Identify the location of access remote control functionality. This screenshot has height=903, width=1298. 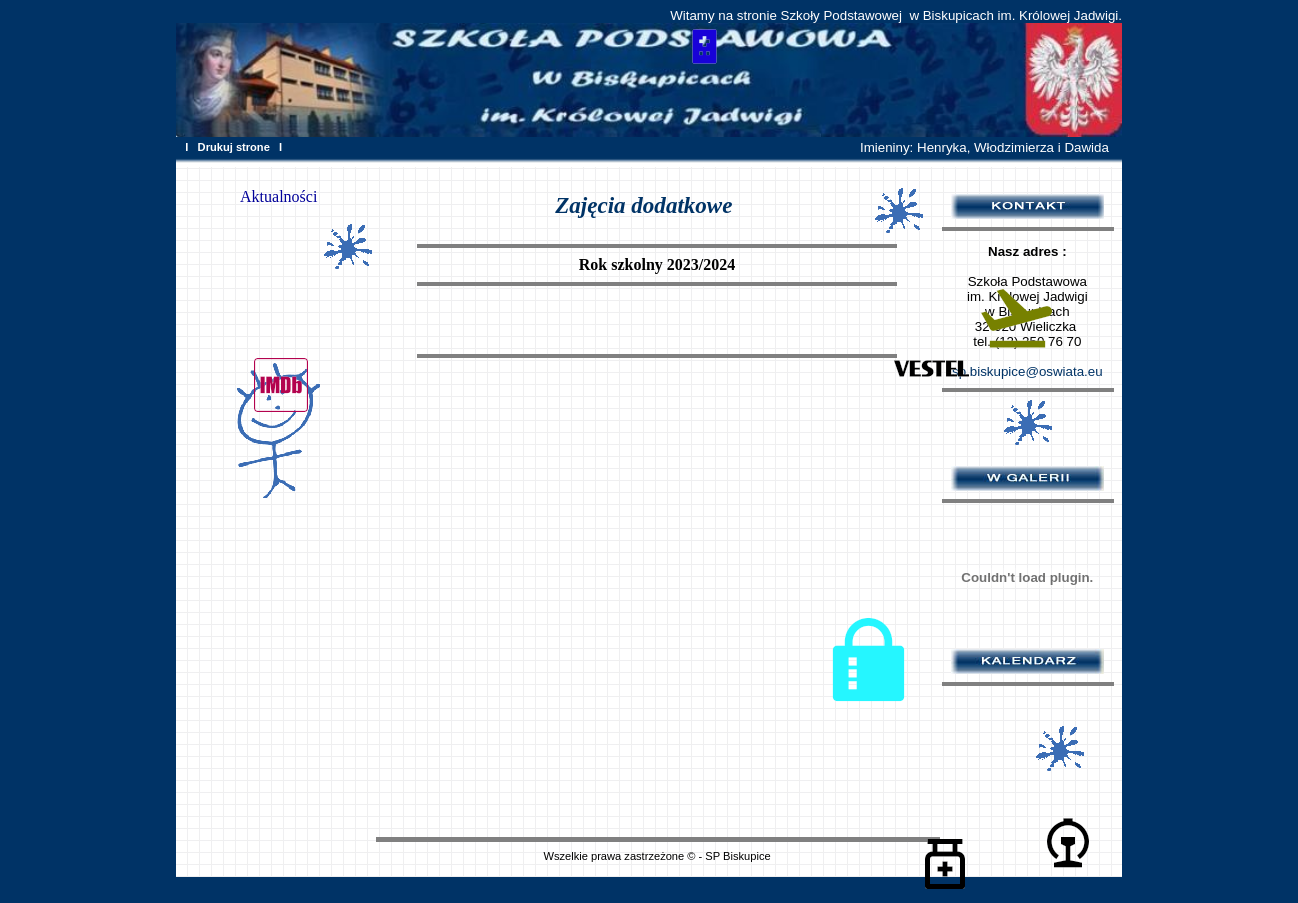
(704, 46).